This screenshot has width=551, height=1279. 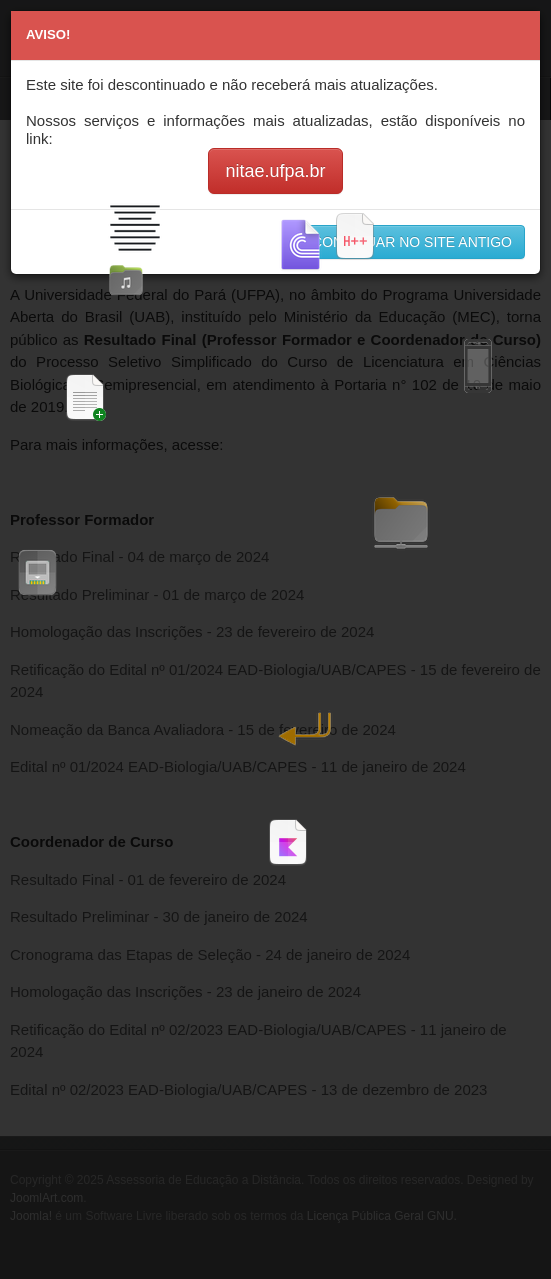 I want to click on game boy advance ROM file, so click(x=37, y=572).